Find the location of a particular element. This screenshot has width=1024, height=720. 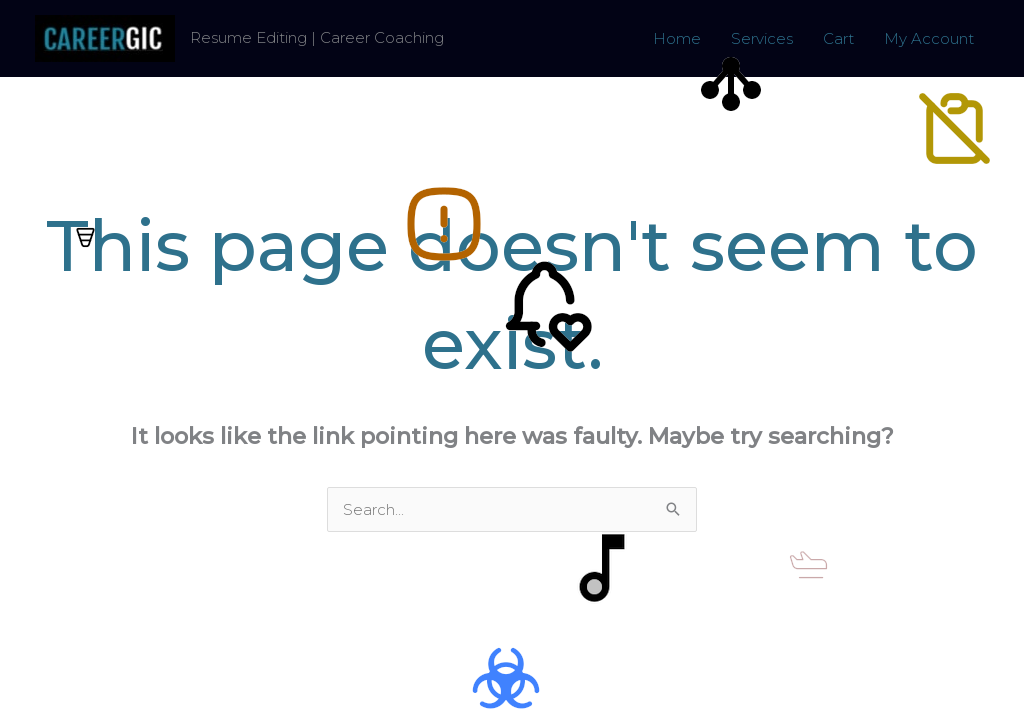

indicates hazardous or dangerous content warning is located at coordinates (506, 680).